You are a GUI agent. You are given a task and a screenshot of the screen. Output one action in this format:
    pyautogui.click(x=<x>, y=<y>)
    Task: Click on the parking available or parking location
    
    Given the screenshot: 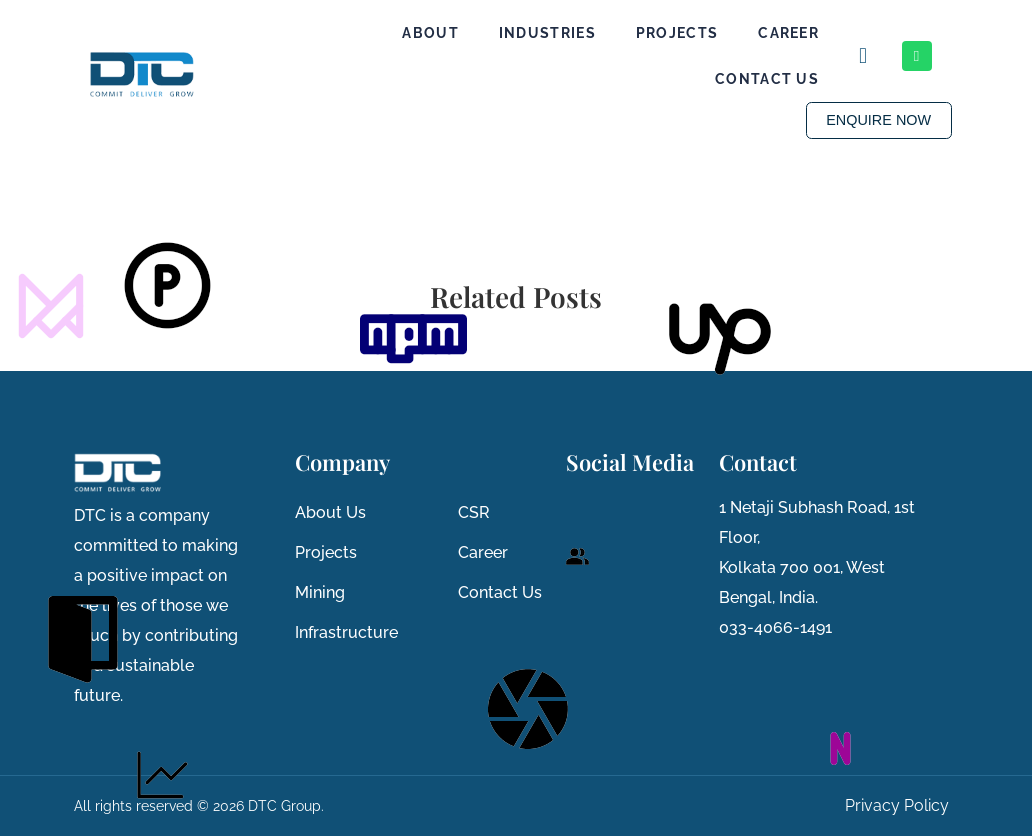 What is the action you would take?
    pyautogui.click(x=167, y=285)
    